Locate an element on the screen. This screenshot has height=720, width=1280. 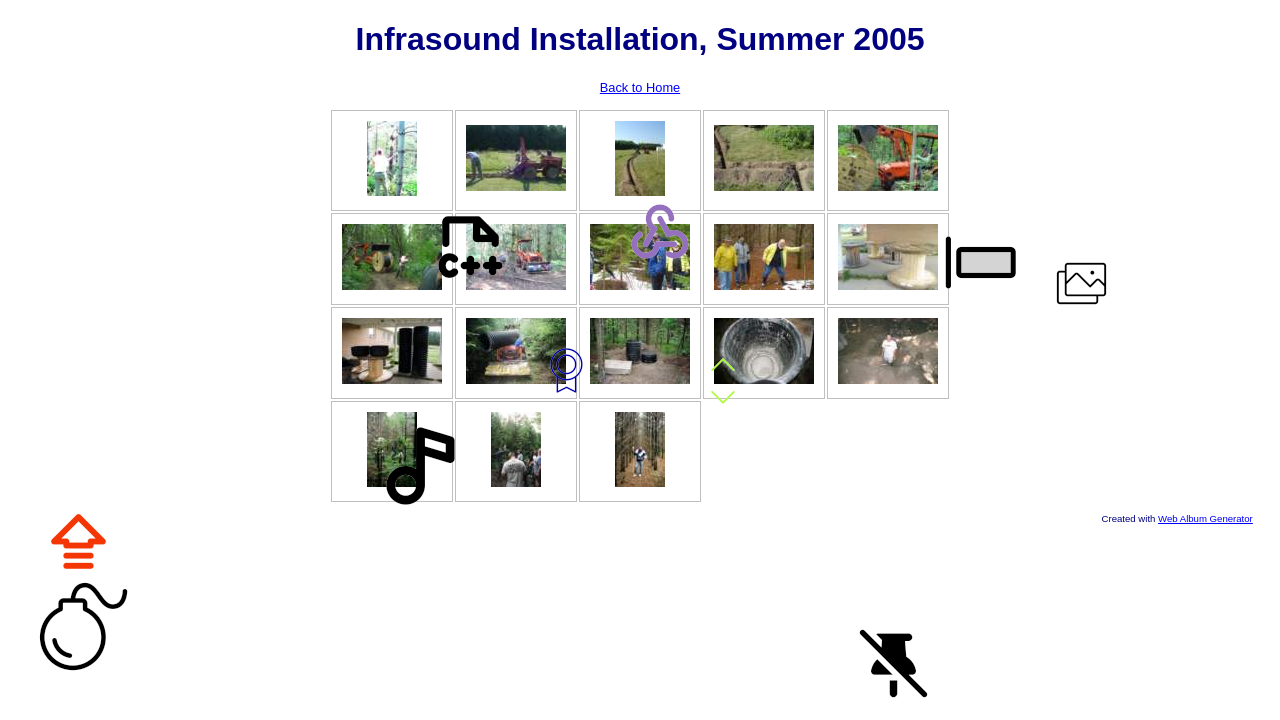
view achievements or awards is located at coordinates (566, 370).